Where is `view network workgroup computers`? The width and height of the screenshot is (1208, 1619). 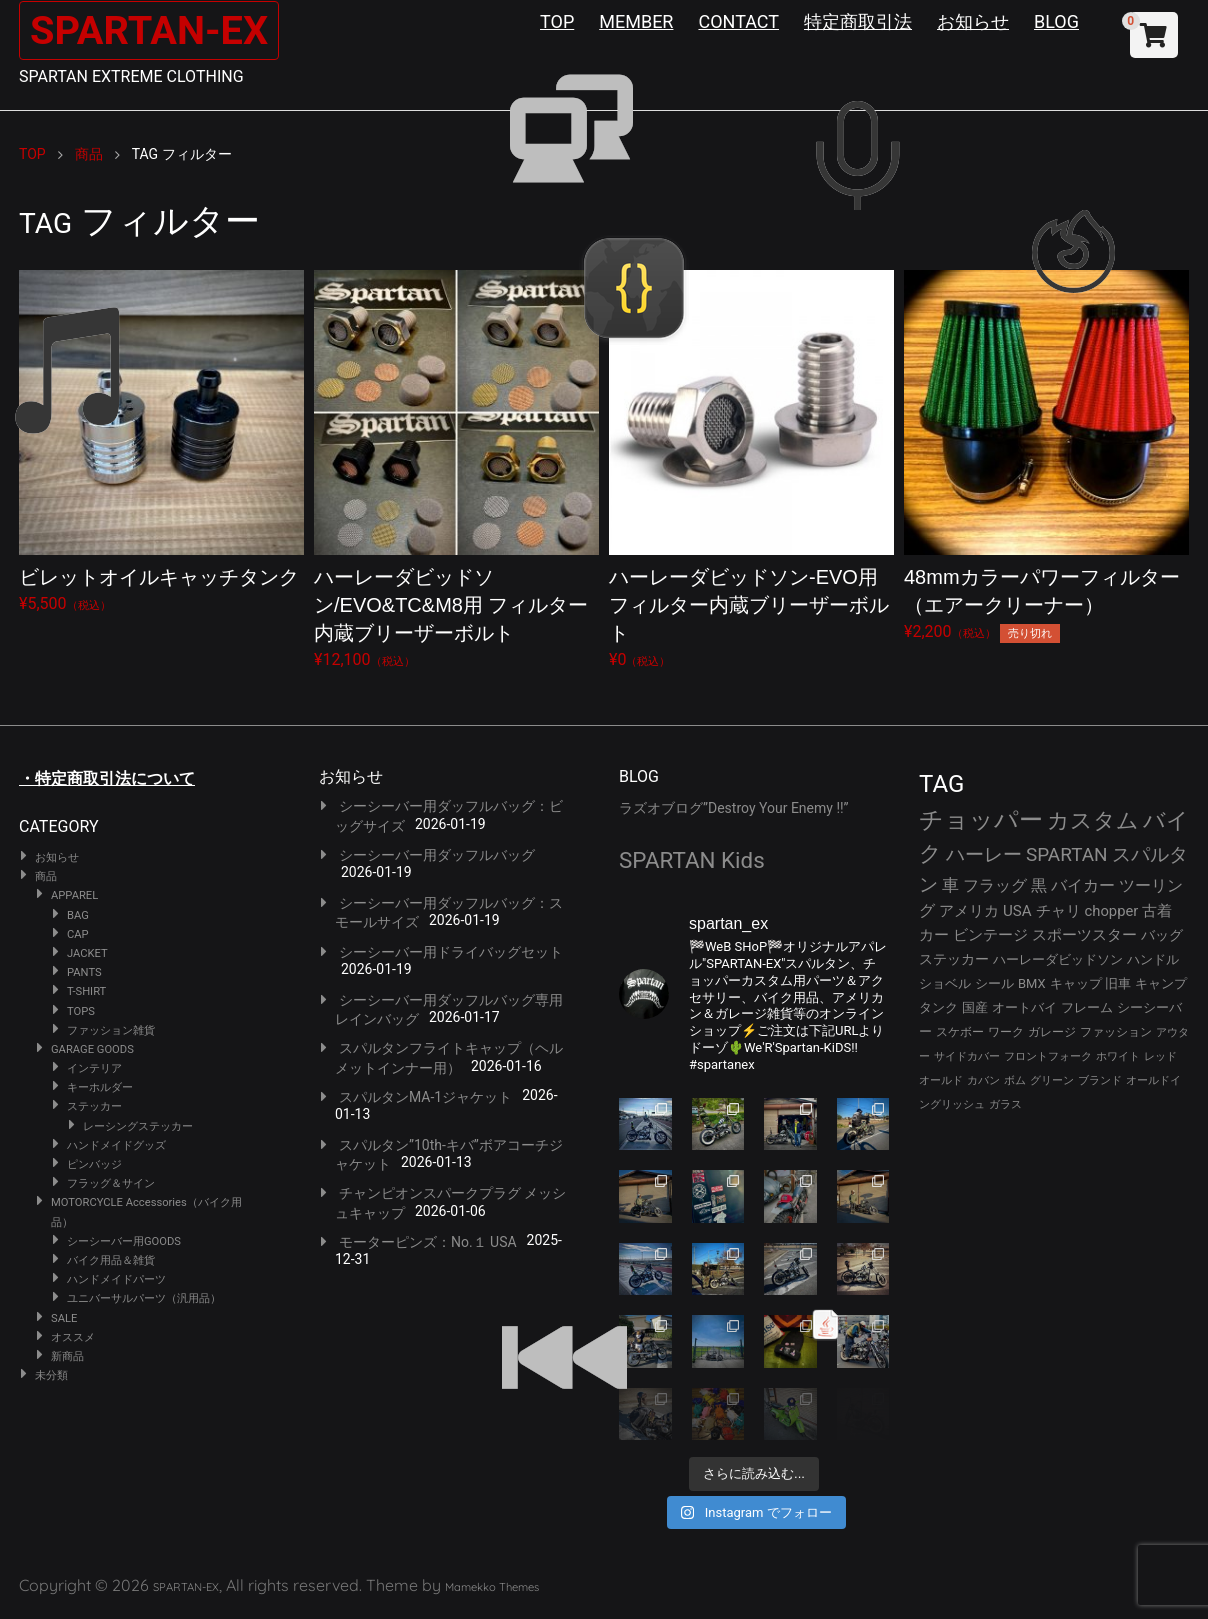
view network workgroup computers is located at coordinates (571, 128).